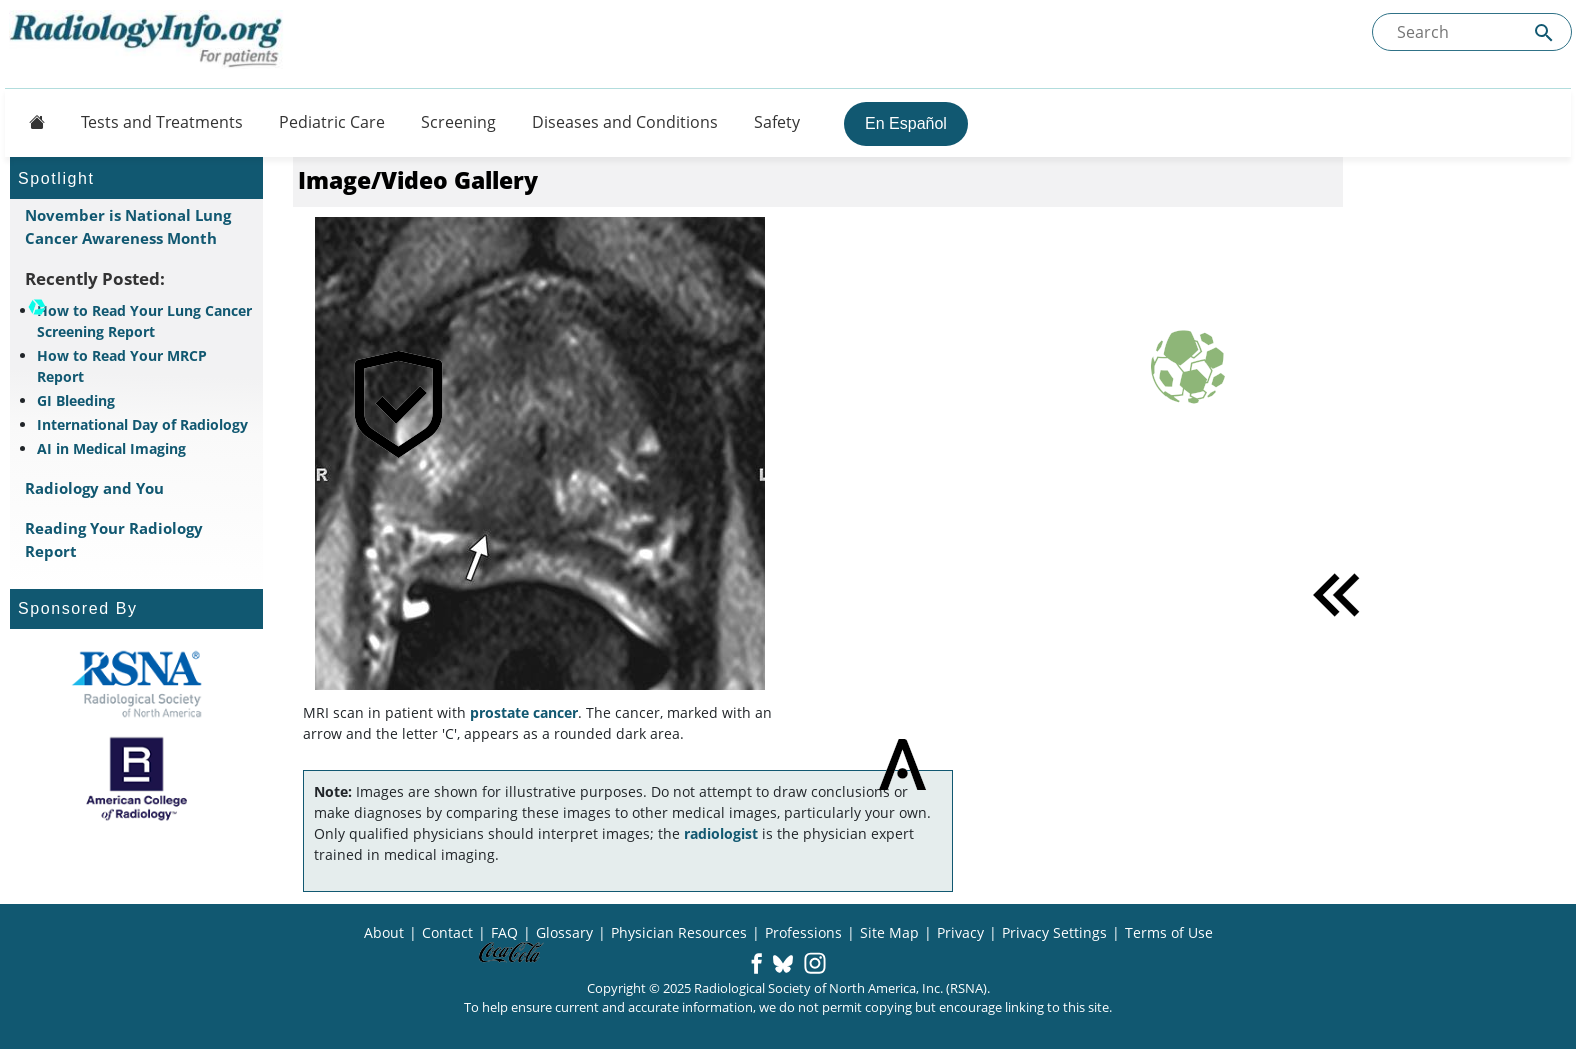 Image resolution: width=1576 pixels, height=1049 pixels. Describe the element at coordinates (902, 764) in the screenshot. I see `actigraph brand logo` at that location.